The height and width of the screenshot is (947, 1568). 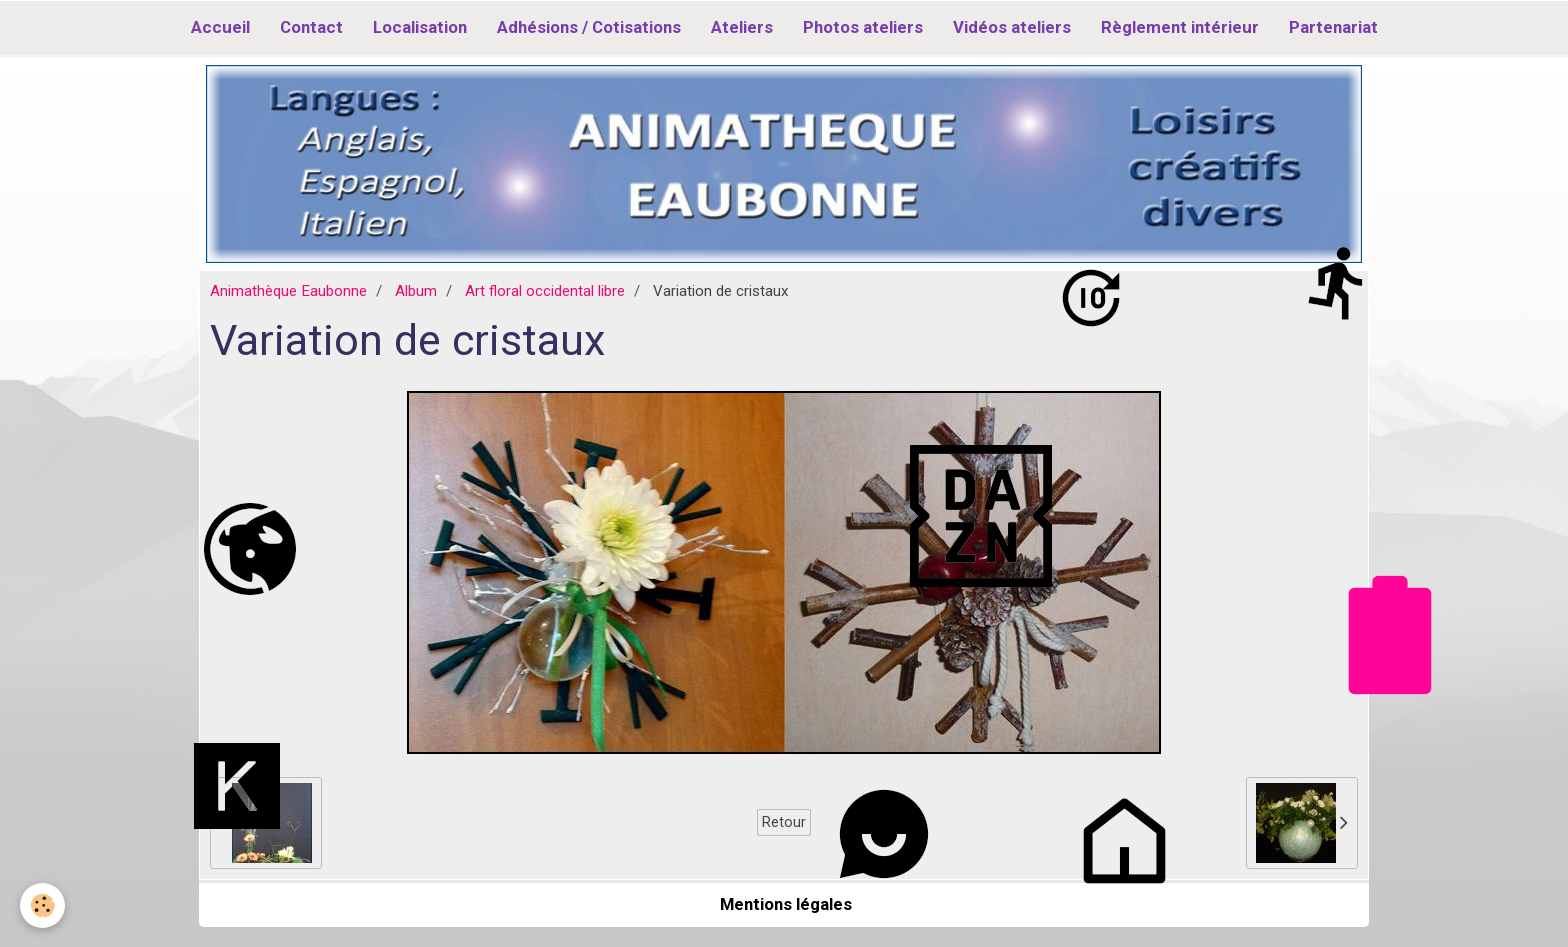 What do you see at coordinates (884, 834) in the screenshot?
I see `open friendly chat or messaging` at bounding box center [884, 834].